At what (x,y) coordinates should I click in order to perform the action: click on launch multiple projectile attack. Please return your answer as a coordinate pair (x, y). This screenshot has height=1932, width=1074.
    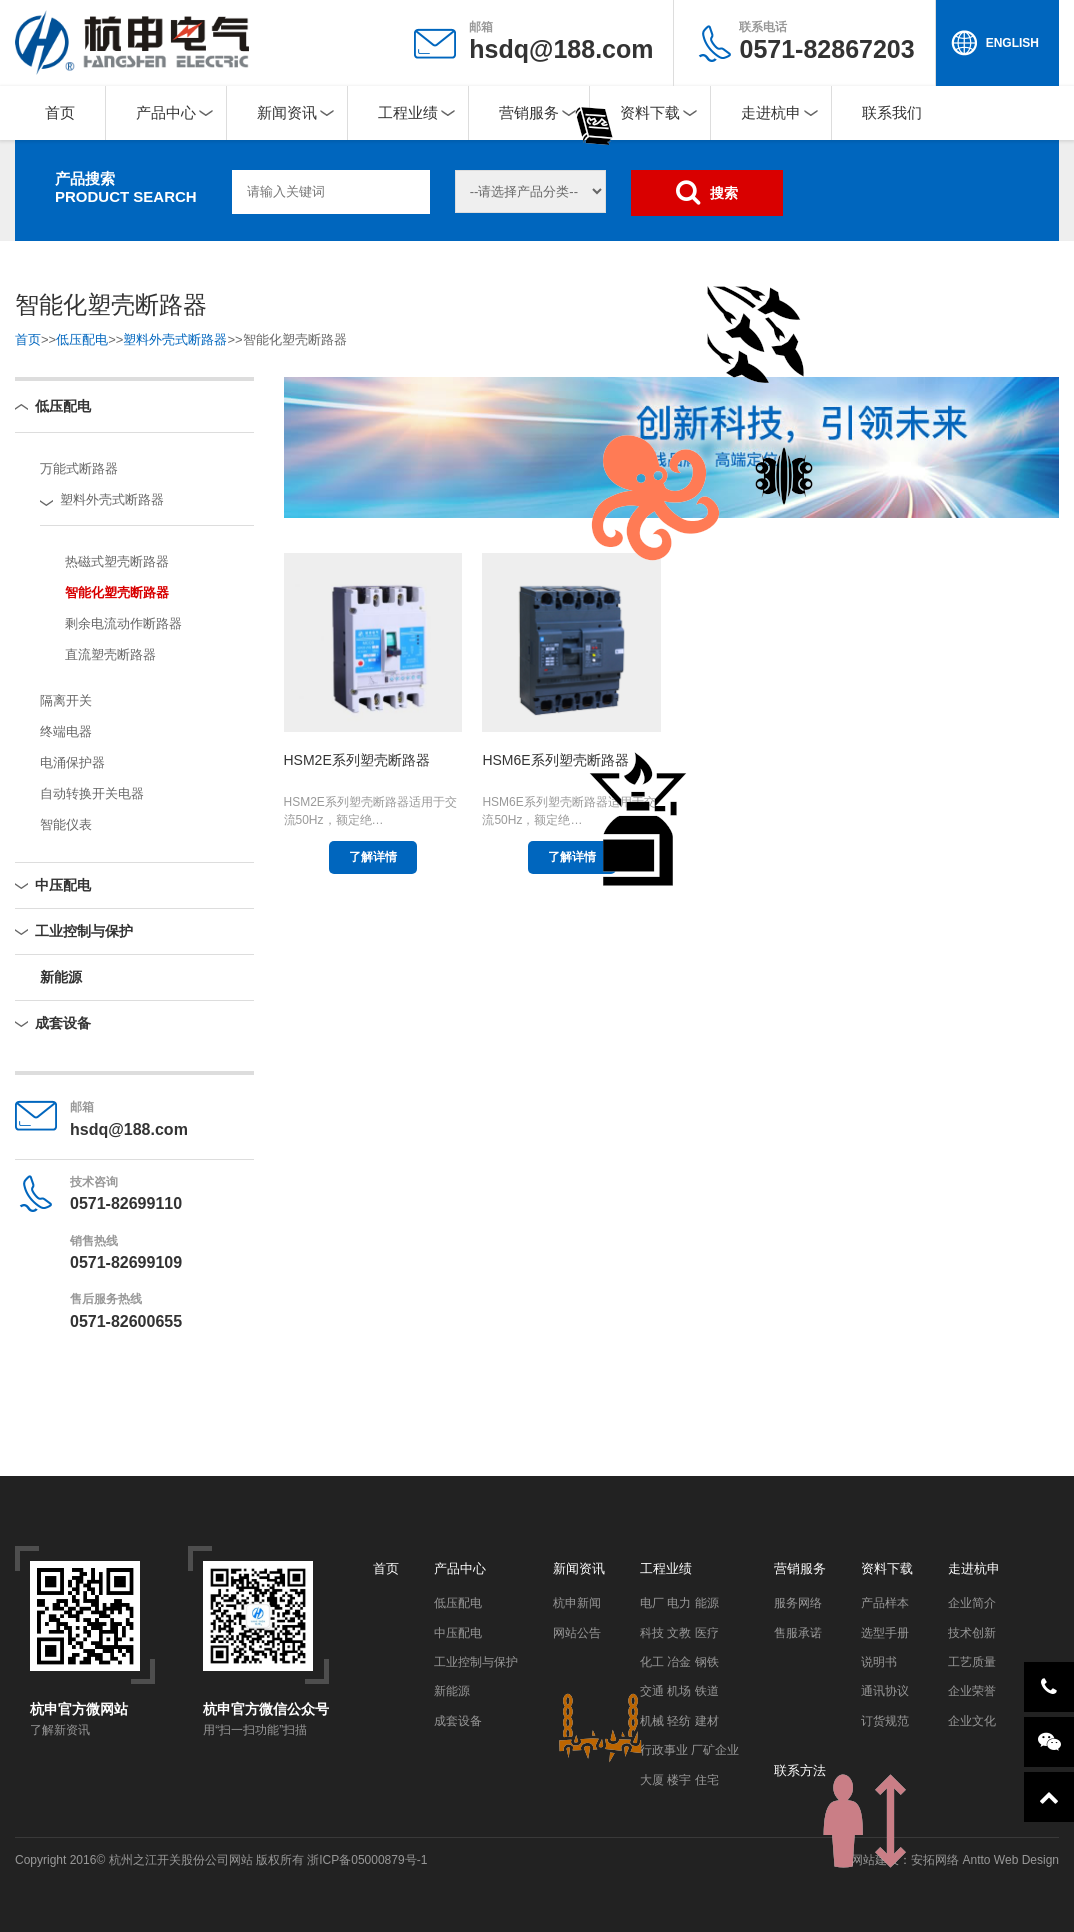
    Looking at the image, I should click on (756, 335).